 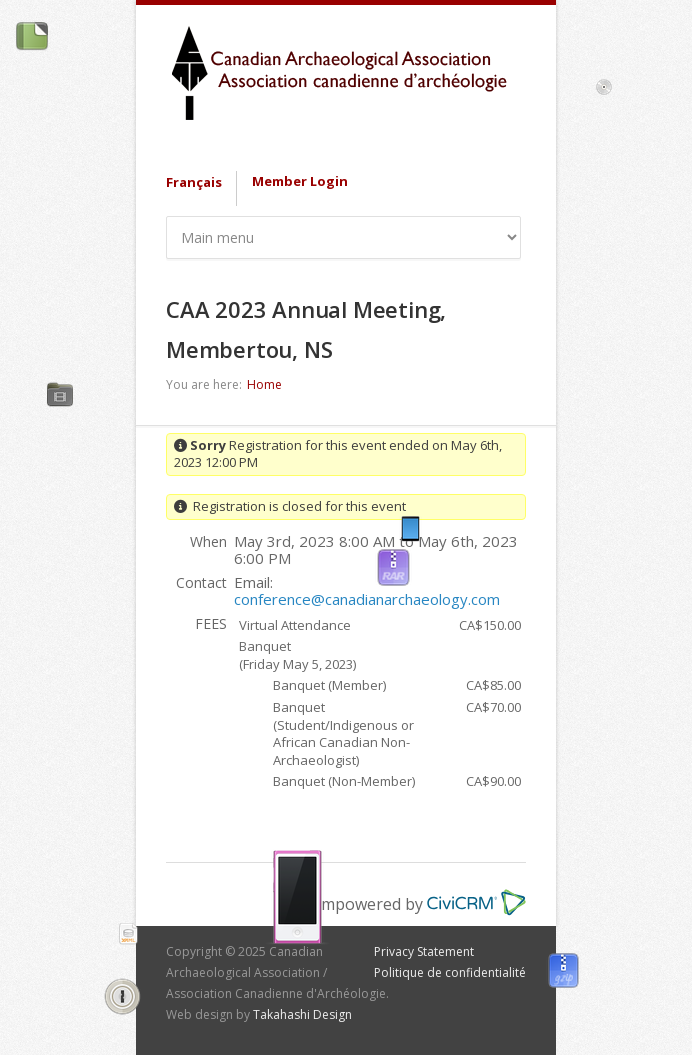 I want to click on open videos folder, so click(x=60, y=394).